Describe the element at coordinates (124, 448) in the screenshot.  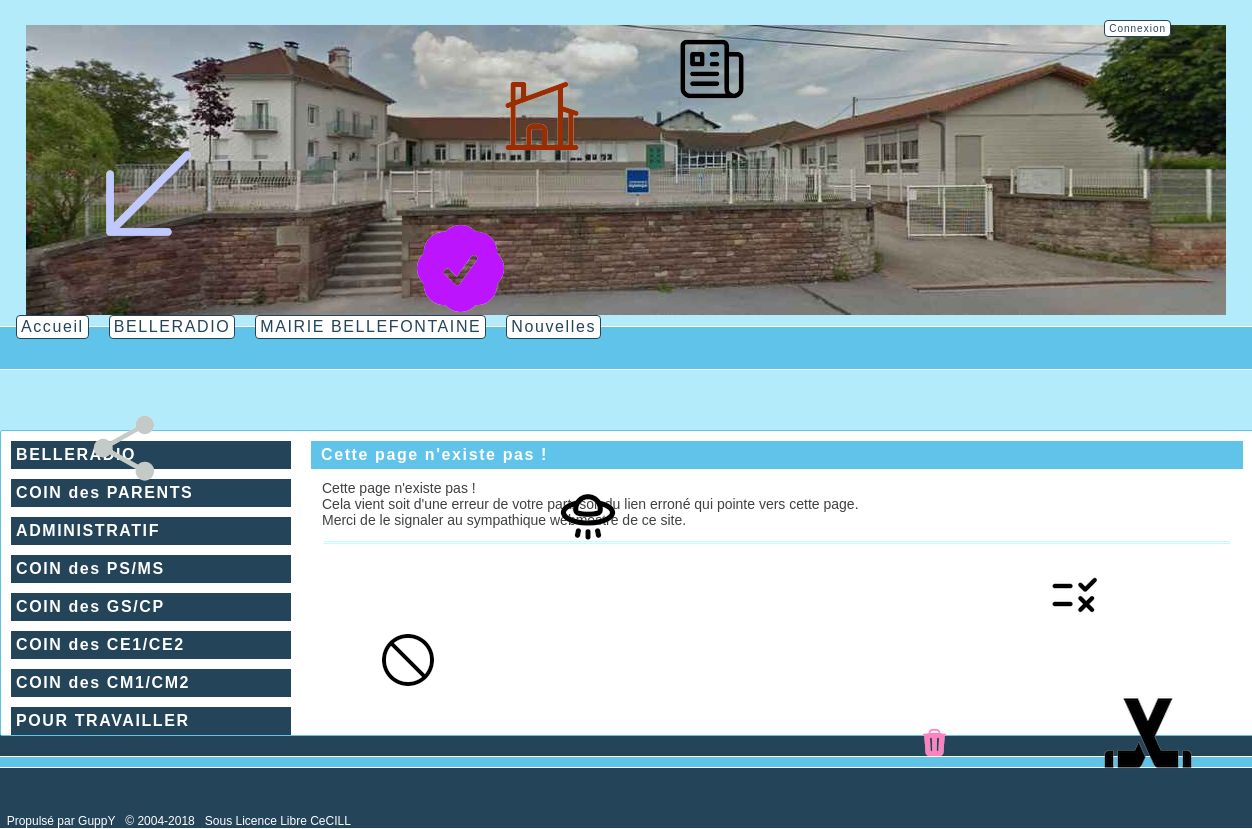
I see `share this content` at that location.